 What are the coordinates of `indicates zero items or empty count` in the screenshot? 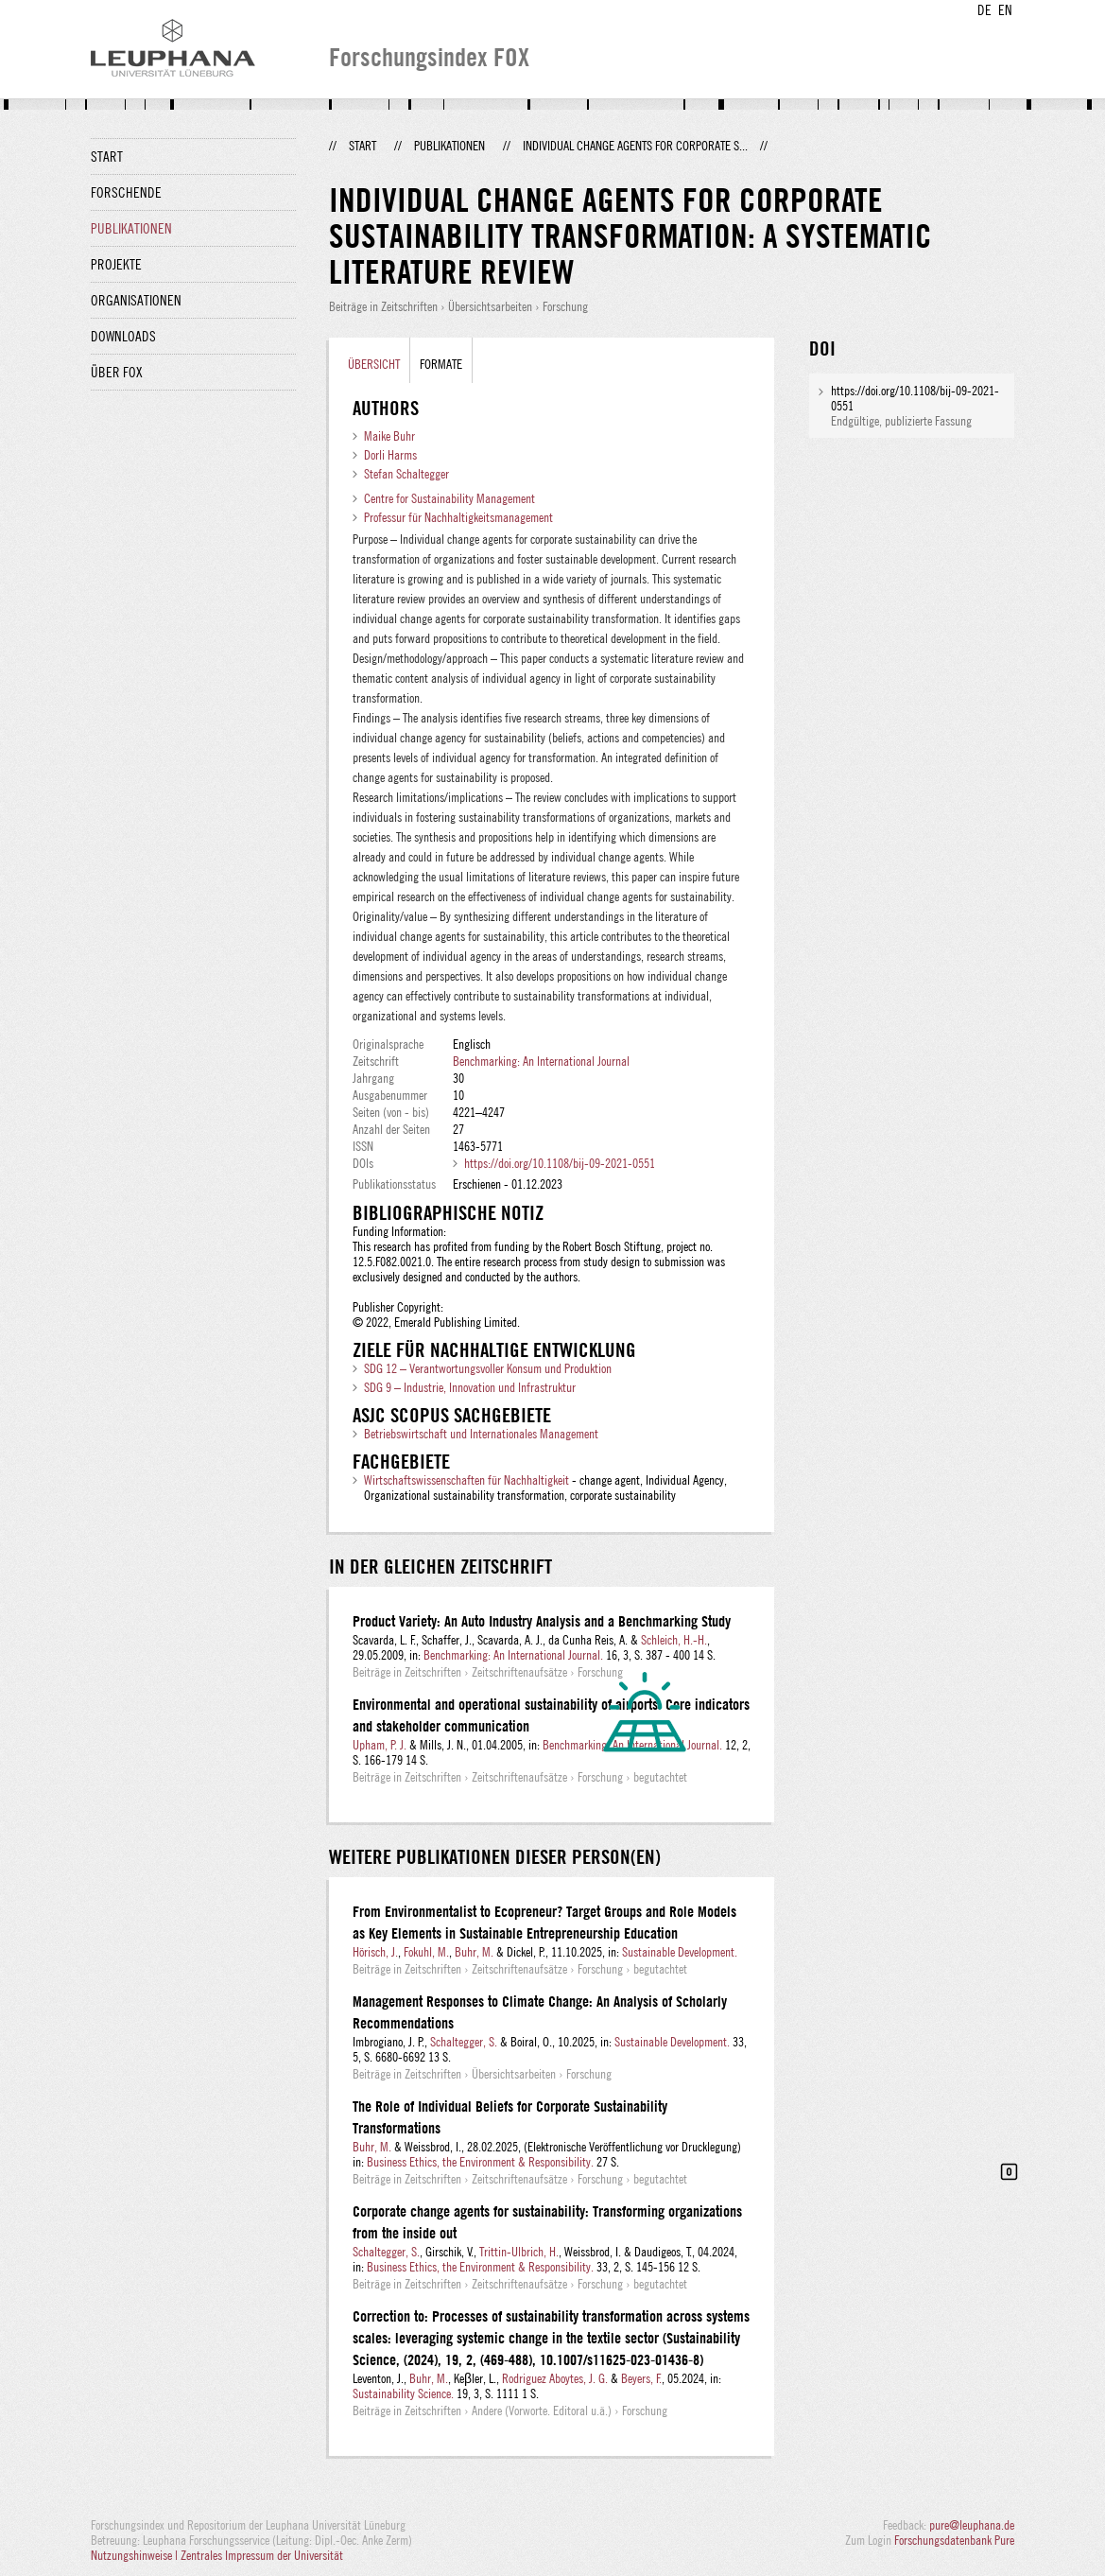 It's located at (1009, 2171).